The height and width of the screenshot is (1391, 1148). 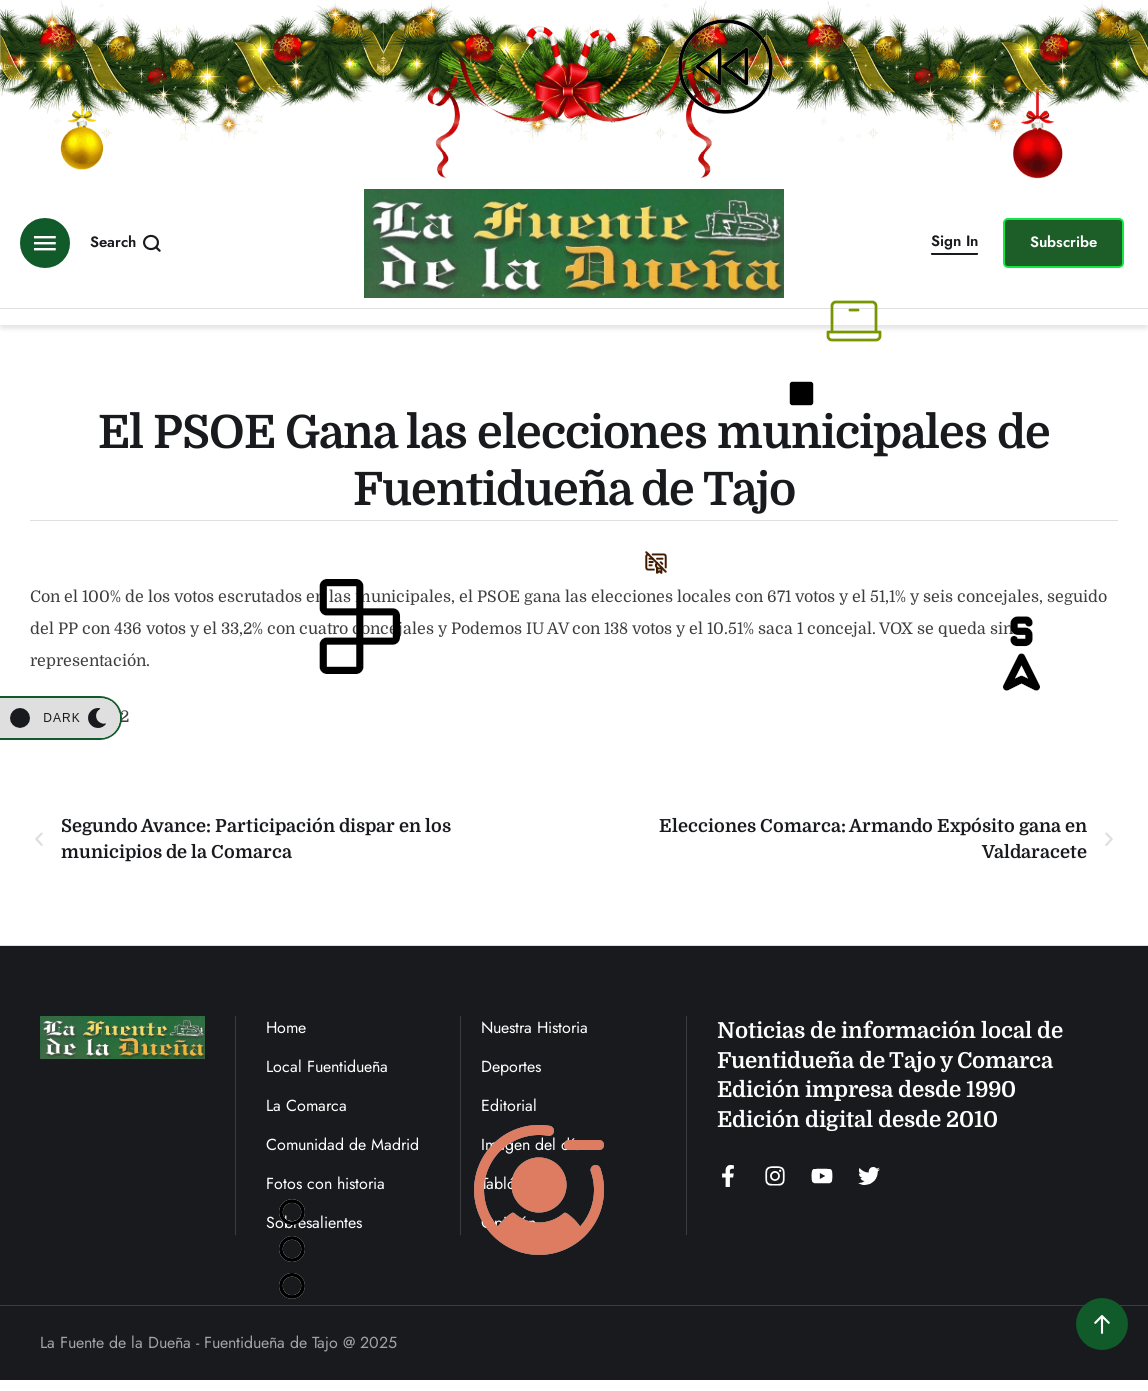 What do you see at coordinates (1021, 653) in the screenshot?
I see `navigate southward` at bounding box center [1021, 653].